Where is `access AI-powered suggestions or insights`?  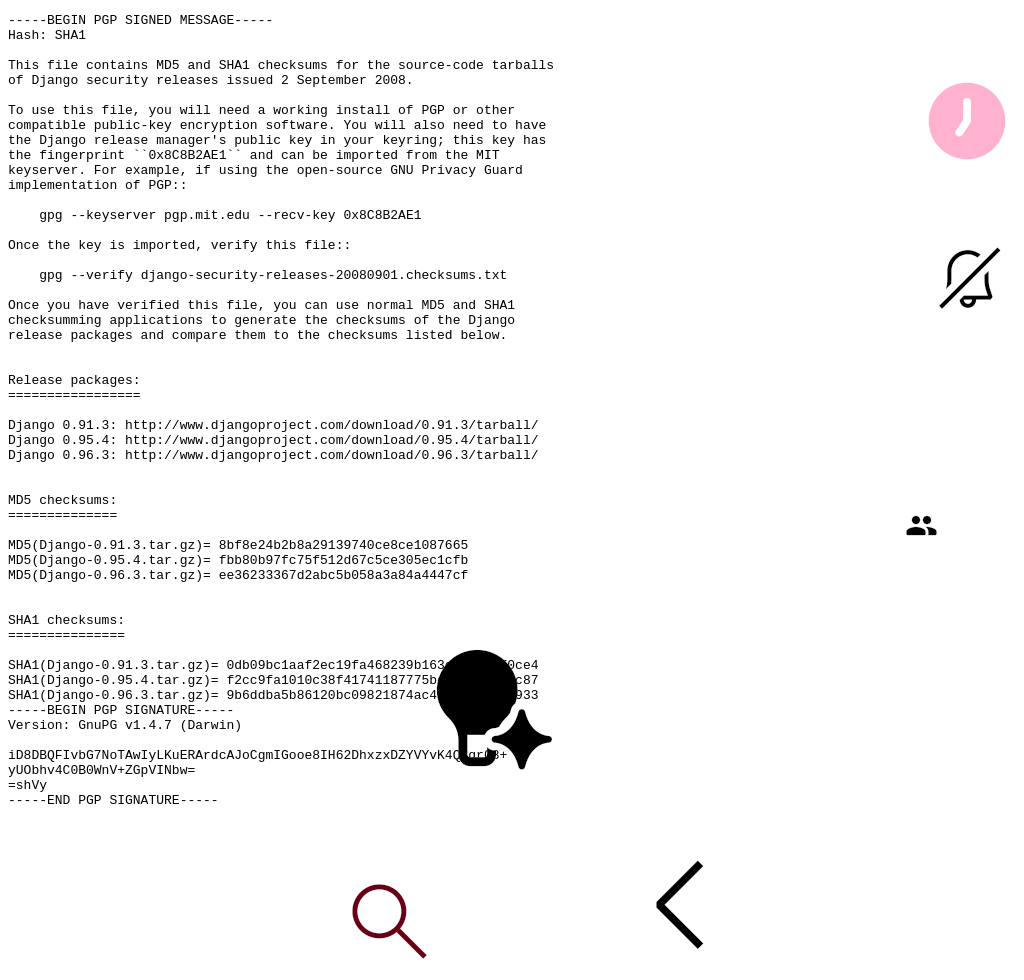 access AI-powered suggestions or insights is located at coordinates (490, 712).